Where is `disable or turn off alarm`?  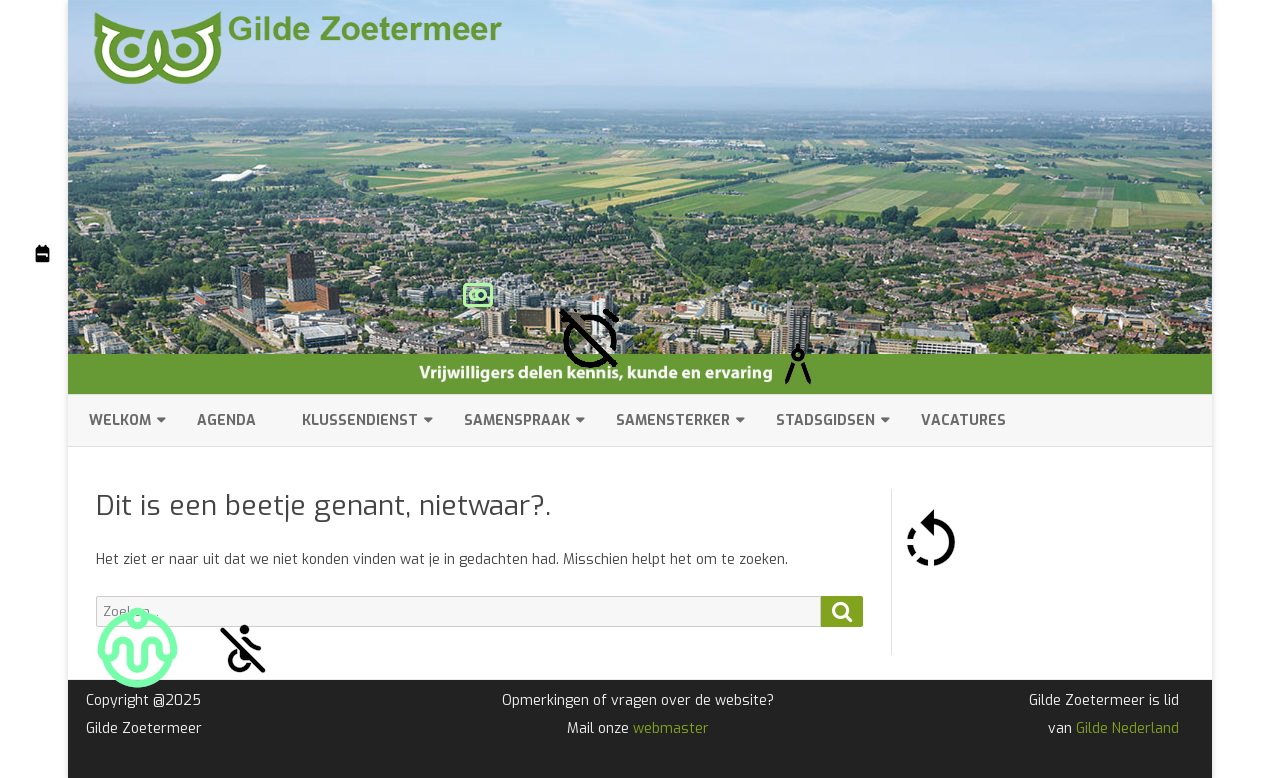
disable or turn off alarm is located at coordinates (590, 338).